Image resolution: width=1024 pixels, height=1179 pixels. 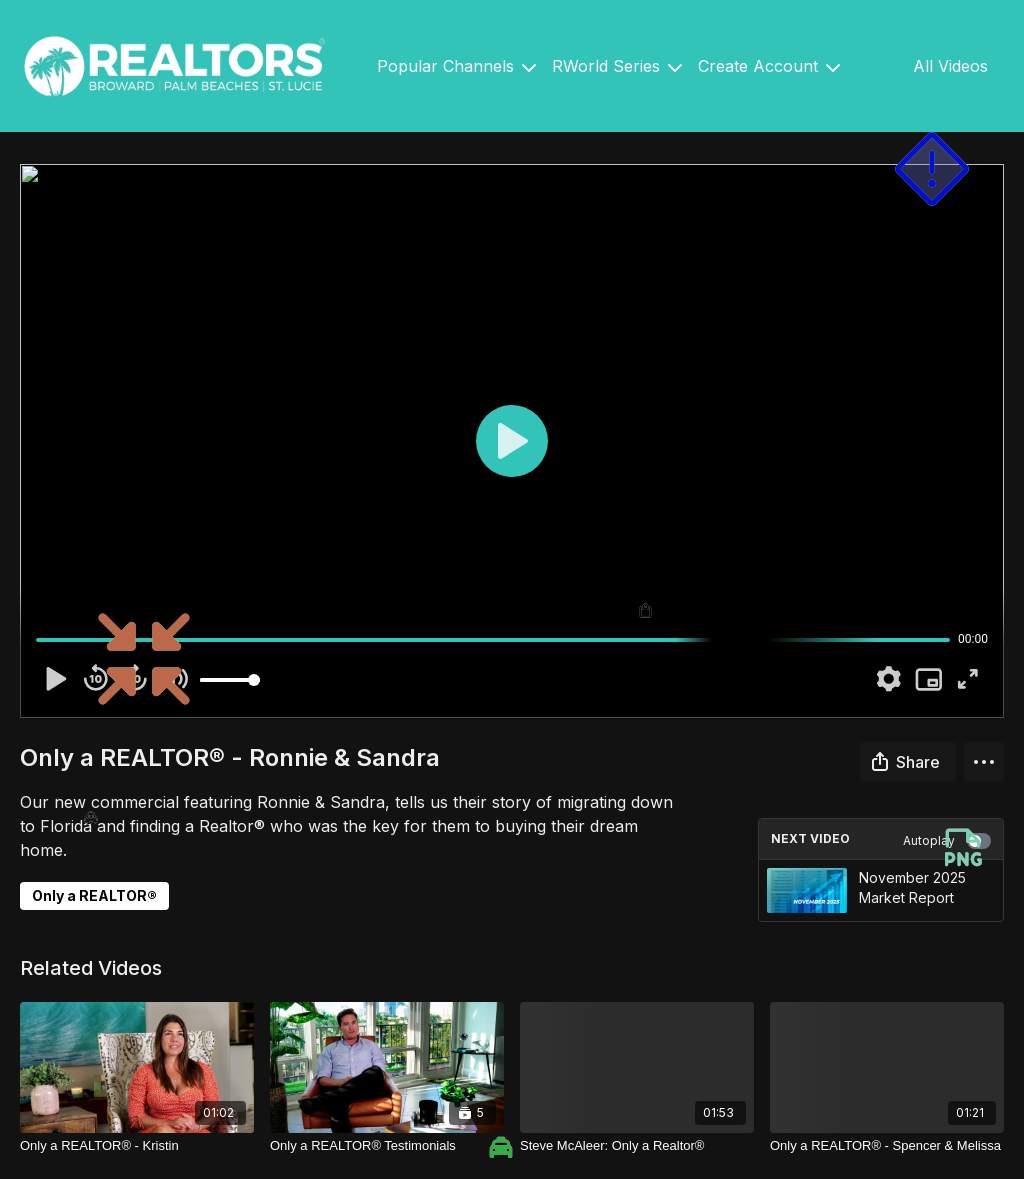 What do you see at coordinates (932, 169) in the screenshot?
I see `indicates a warning or caution state` at bounding box center [932, 169].